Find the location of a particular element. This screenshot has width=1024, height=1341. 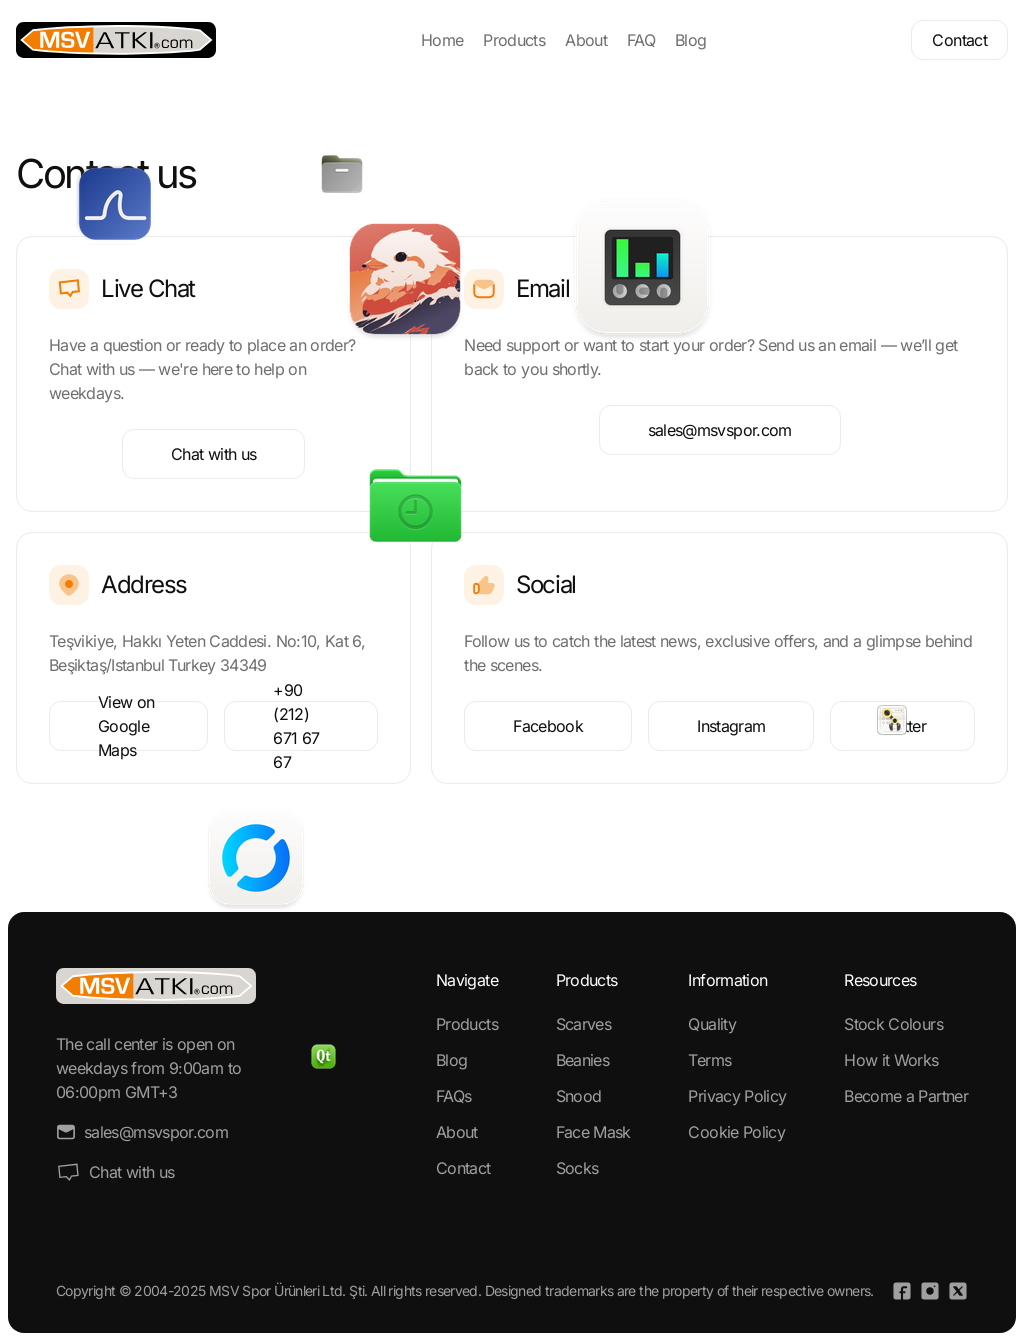

open carla audio plugin host control panel is located at coordinates (642, 267).